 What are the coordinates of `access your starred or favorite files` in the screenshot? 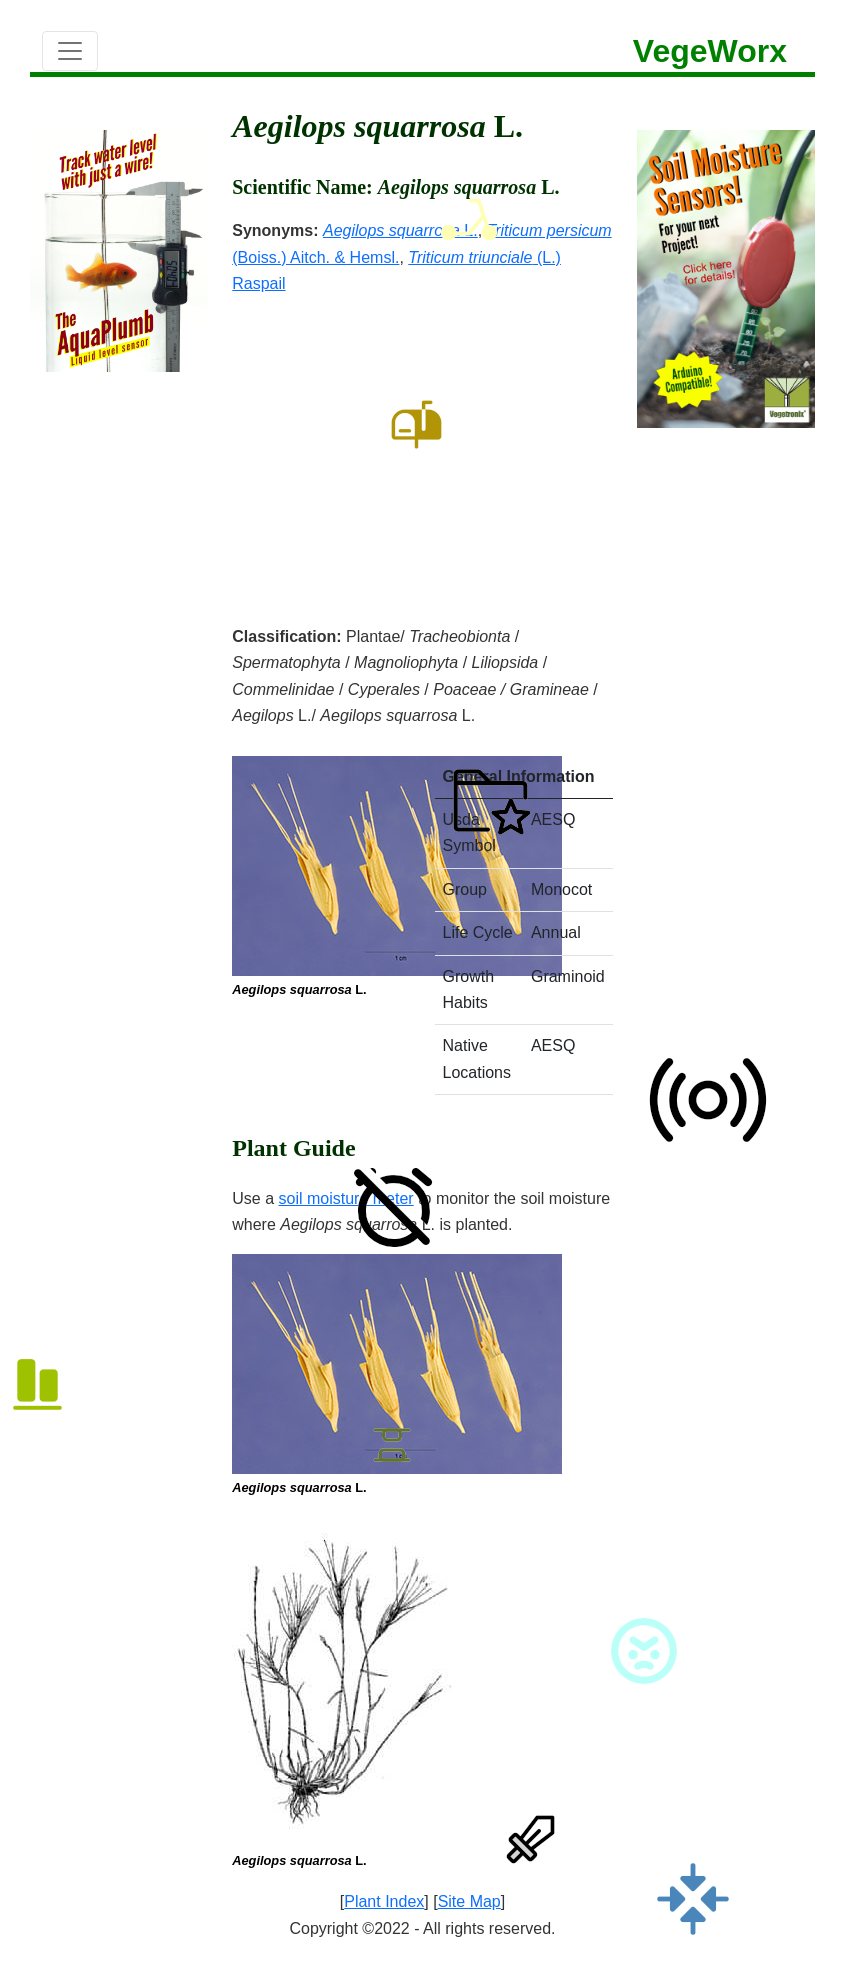 It's located at (490, 800).